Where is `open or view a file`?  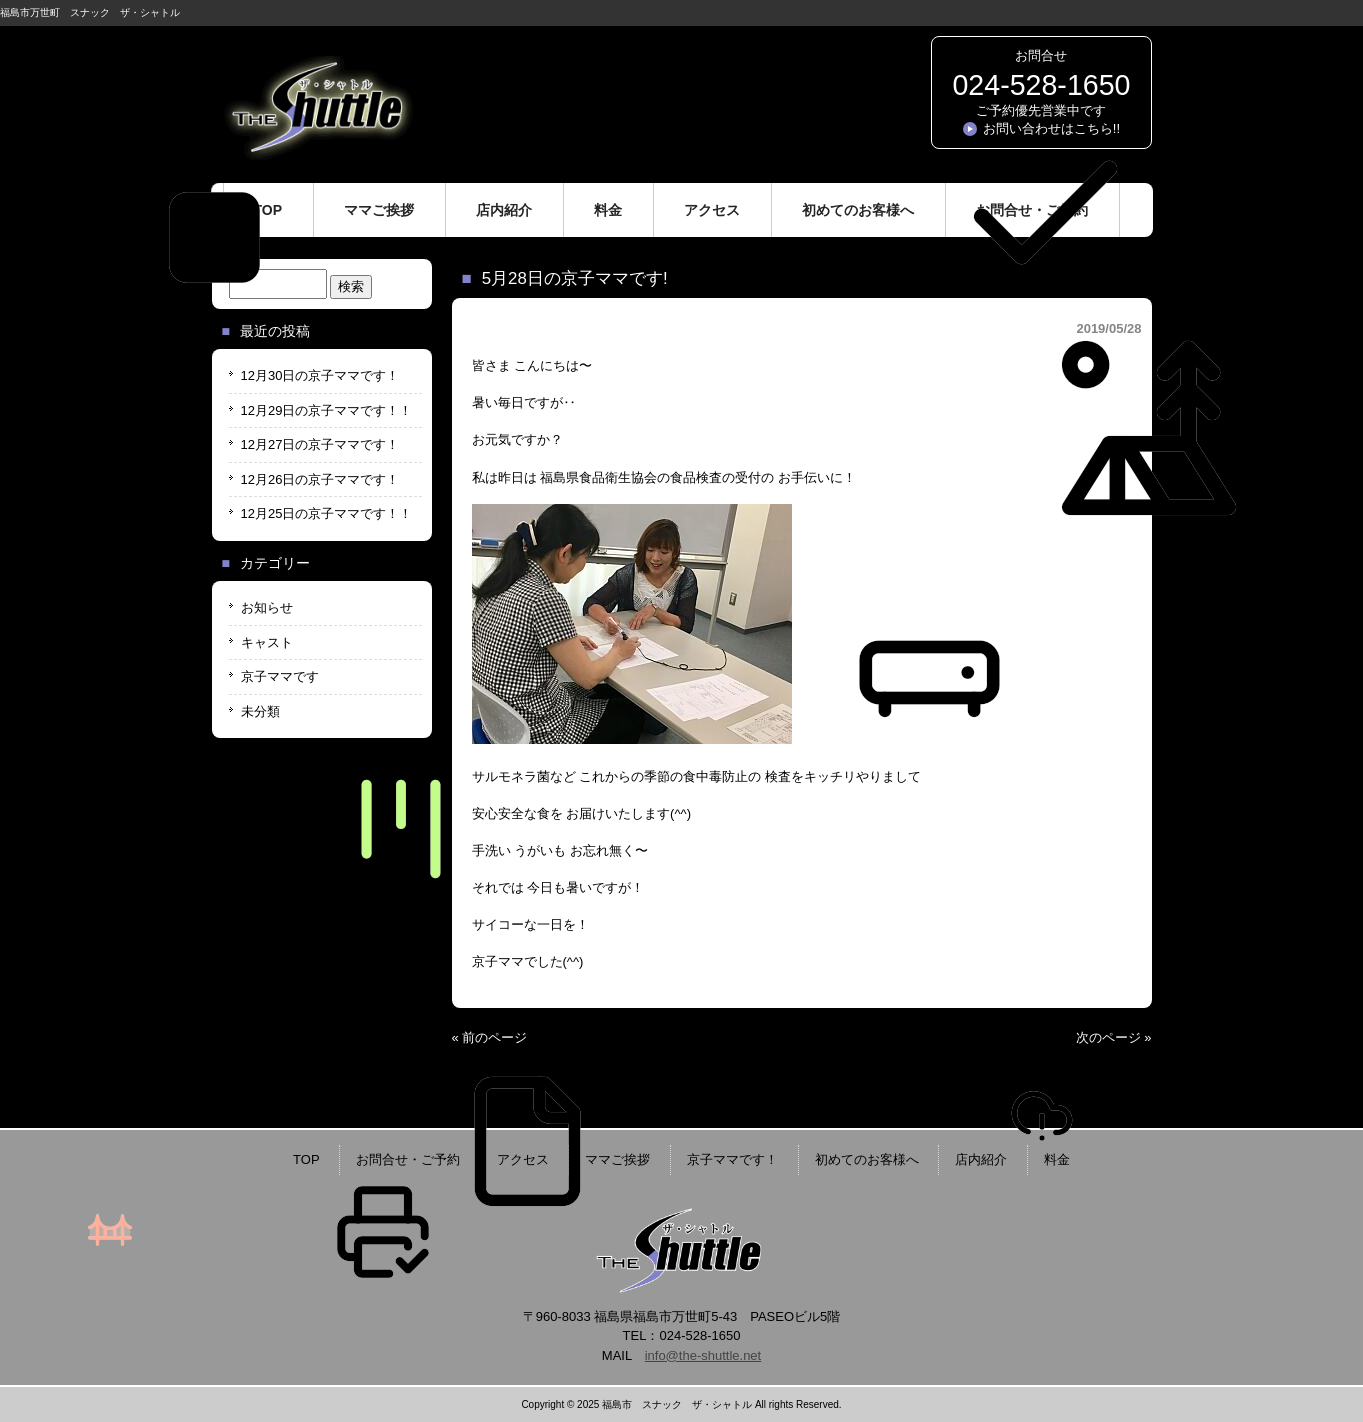
open or view a file is located at coordinates (527, 1141).